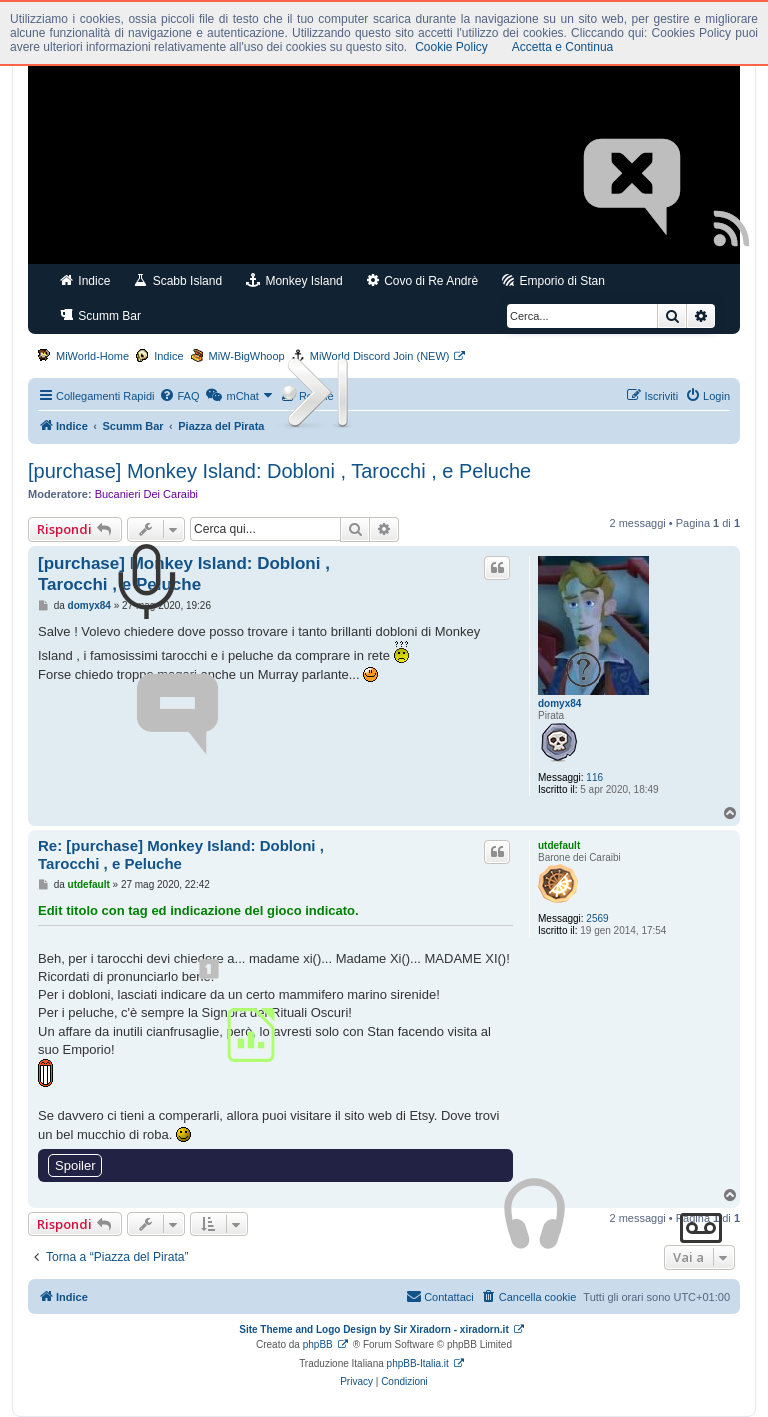 The width and height of the screenshot is (768, 1417). What do you see at coordinates (316, 392) in the screenshot?
I see `go to the first item in a list or sequence` at bounding box center [316, 392].